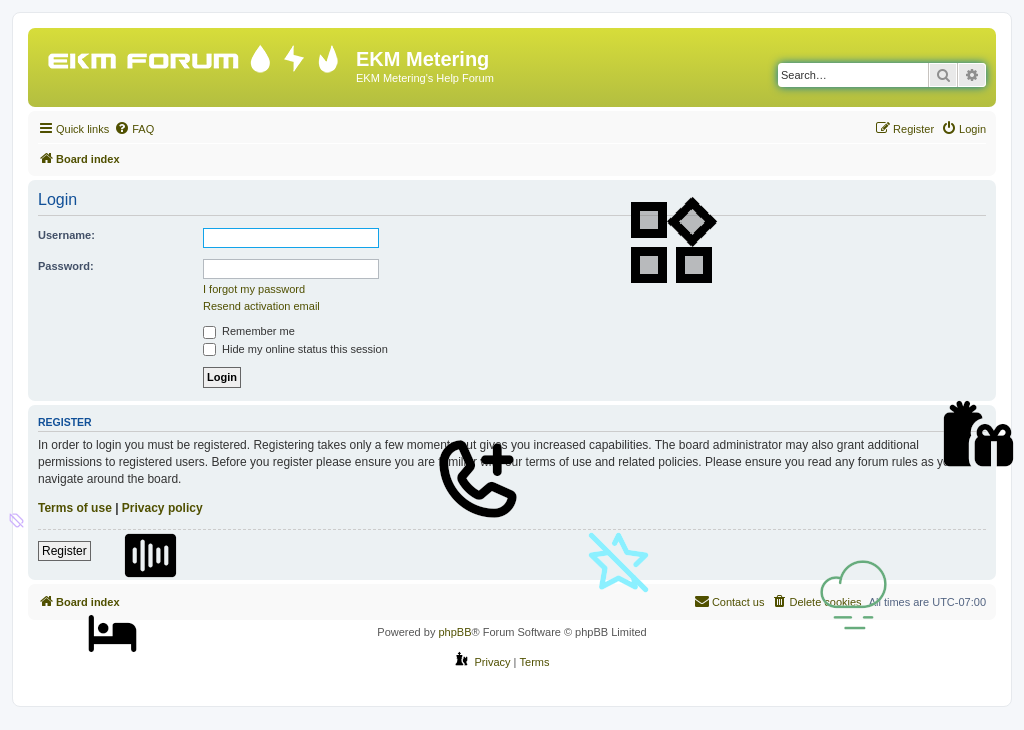  Describe the element at coordinates (618, 562) in the screenshot. I see `remove from favorites` at that location.